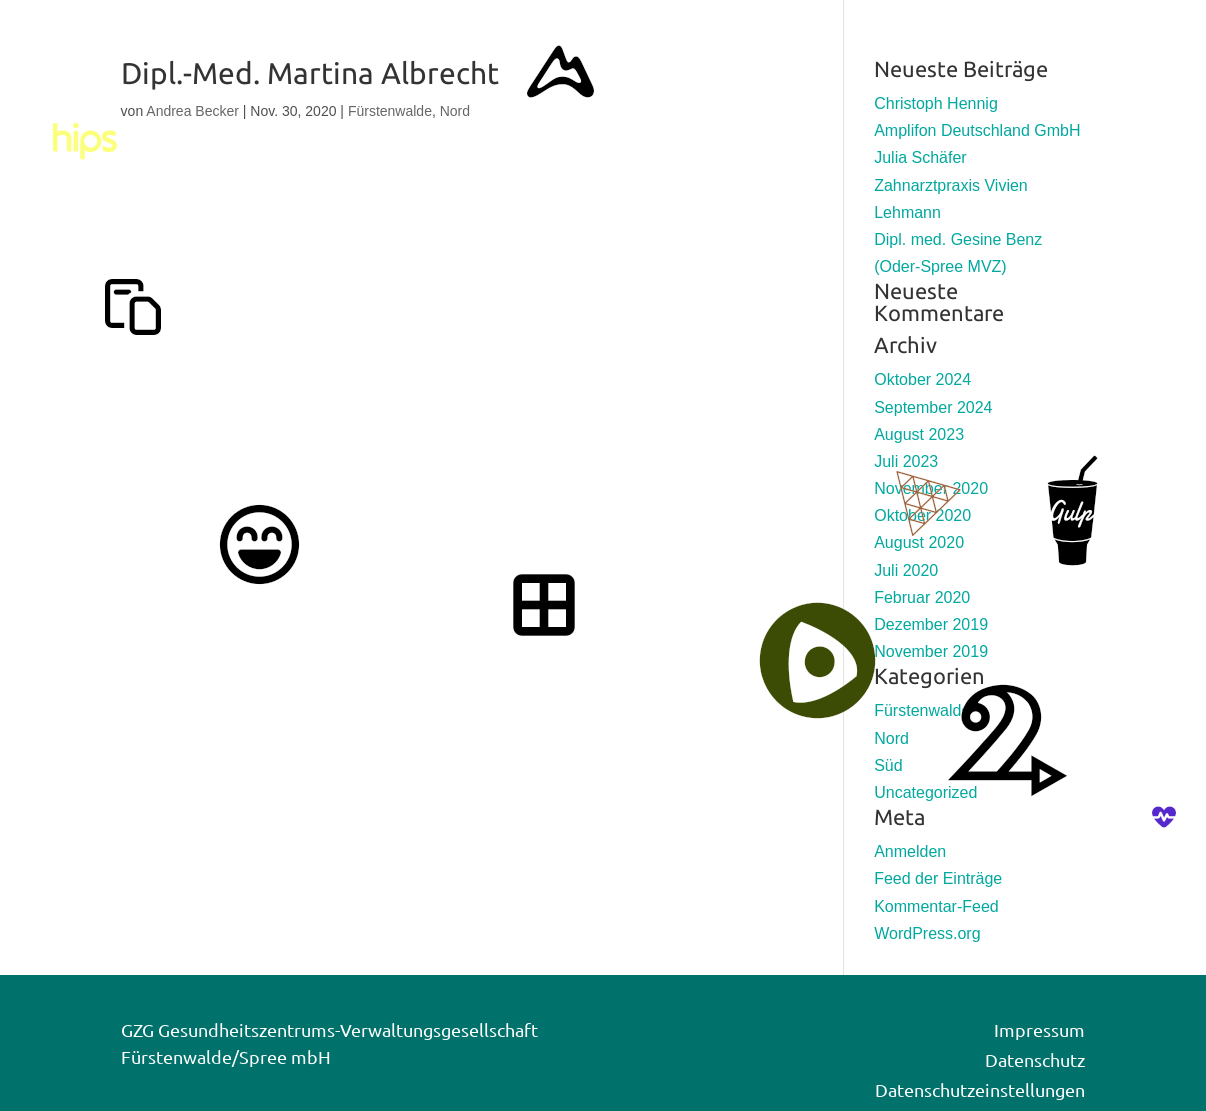  What do you see at coordinates (1072, 510) in the screenshot?
I see `gulp.js task runner logo` at bounding box center [1072, 510].